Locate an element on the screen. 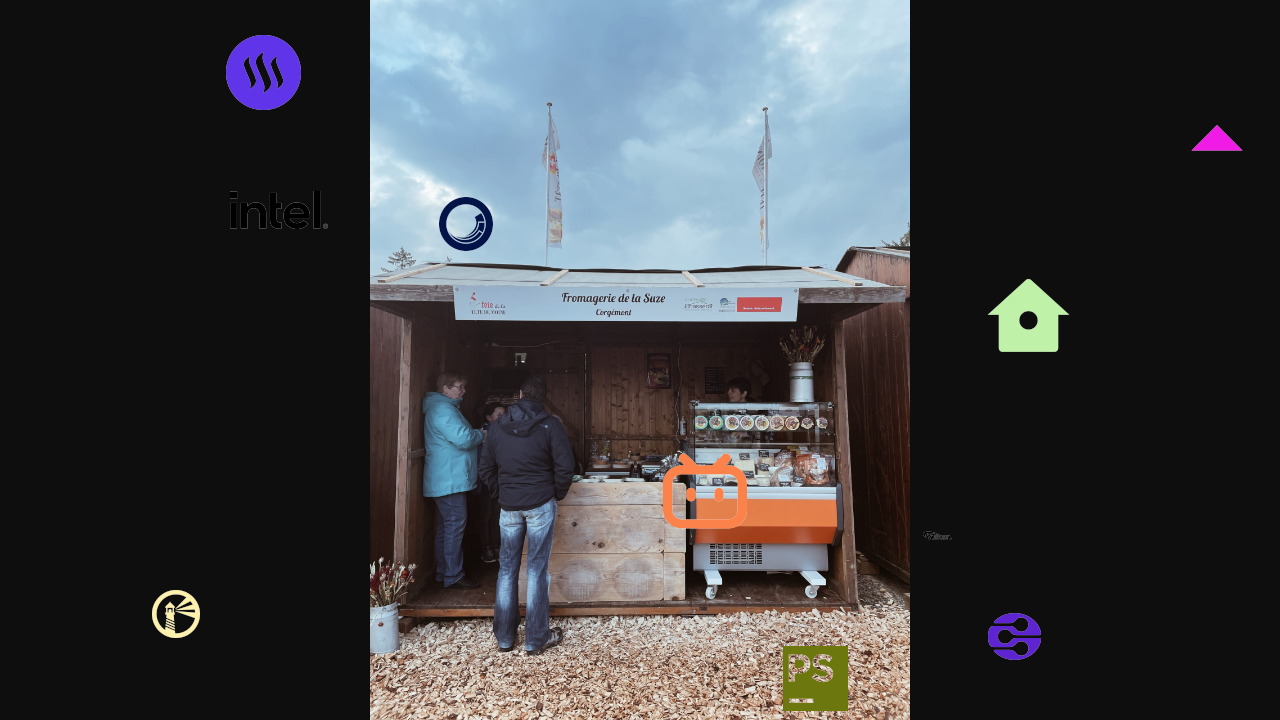  collapse an expanded section or menu is located at coordinates (1217, 142).